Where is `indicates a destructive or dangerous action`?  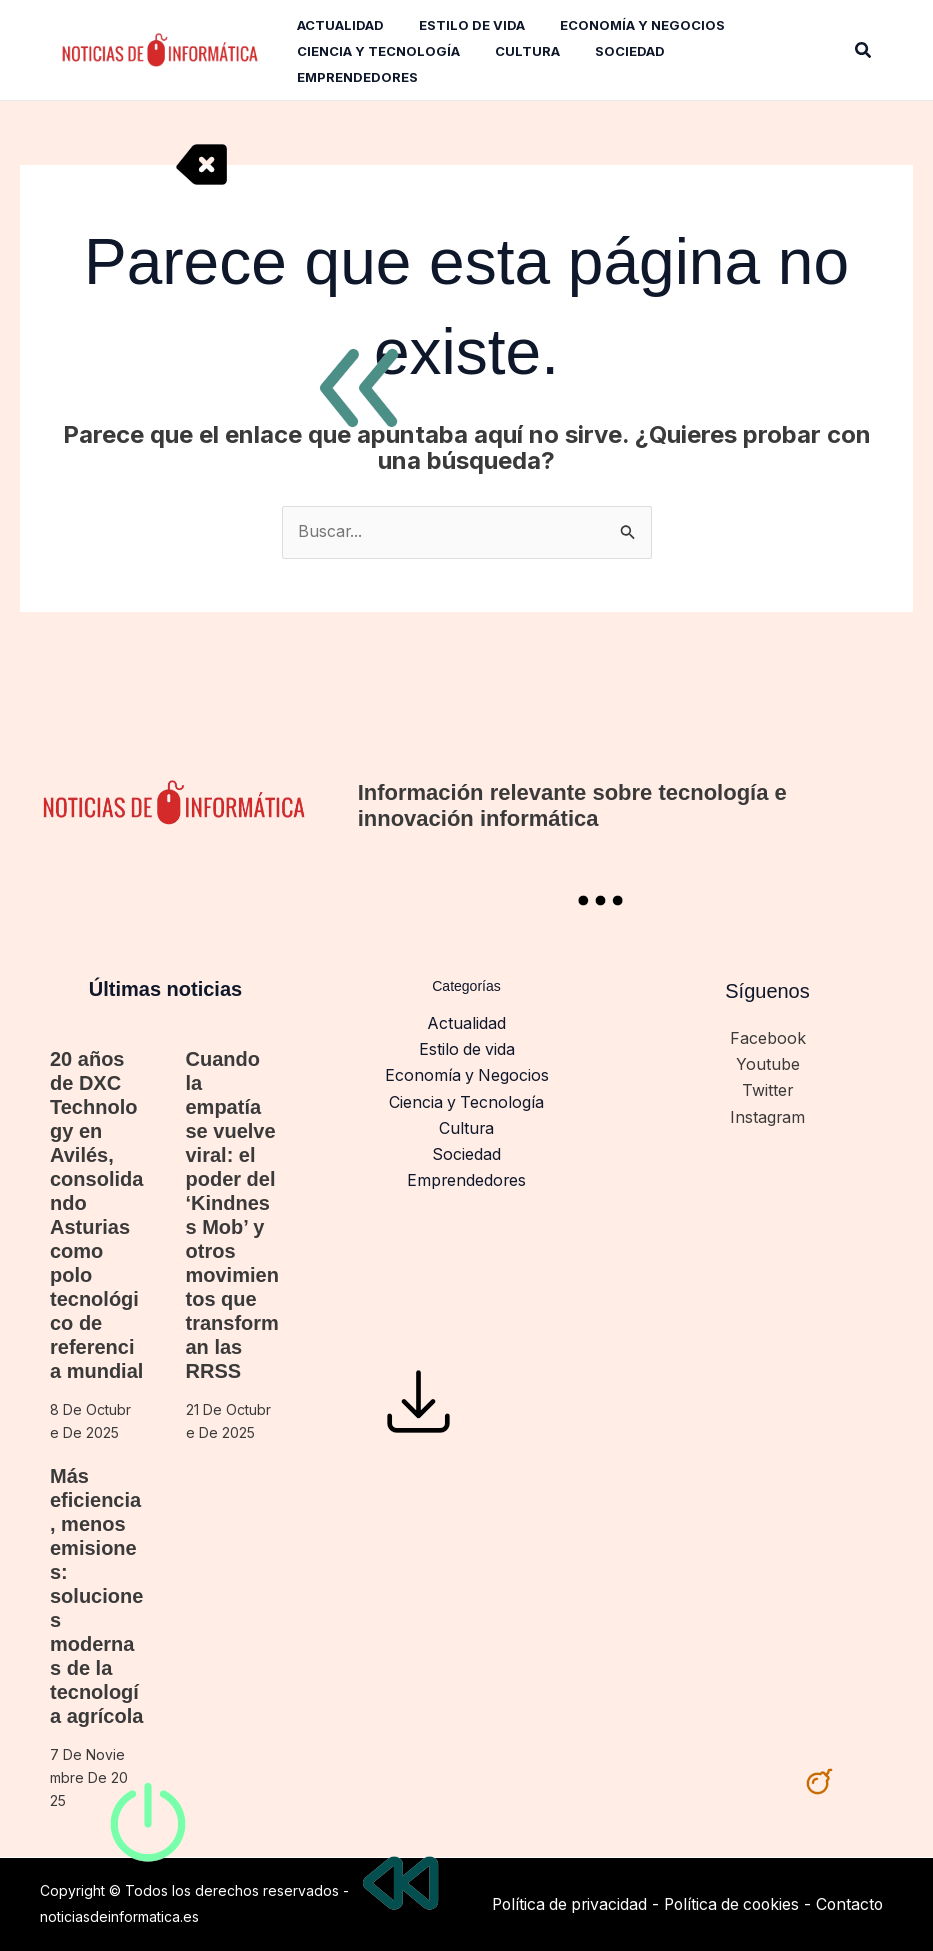 indicates a destructive or dangerous action is located at coordinates (819, 1781).